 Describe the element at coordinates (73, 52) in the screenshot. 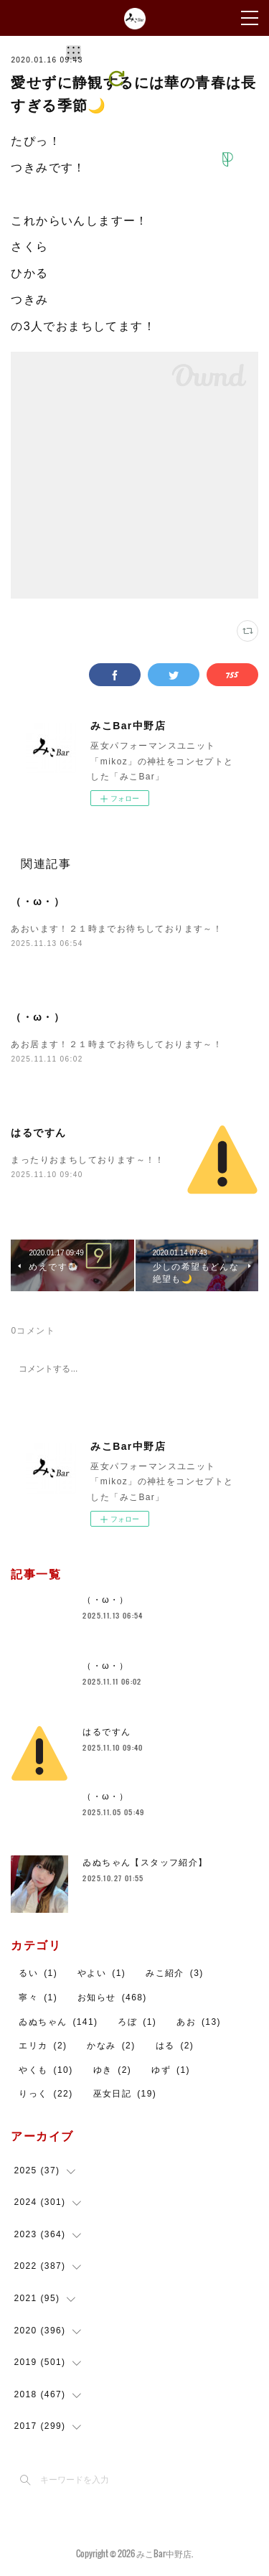

I see `open app drawer or launcher` at that location.